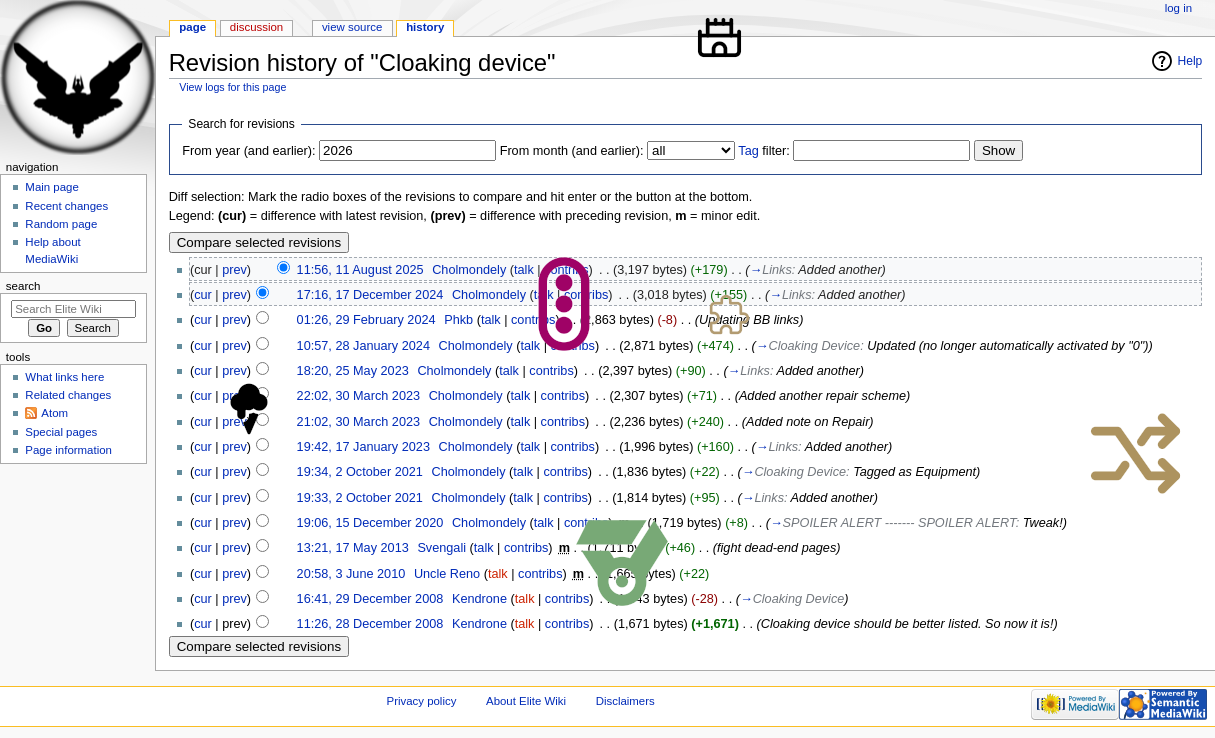 The image size is (1215, 738). I want to click on view achievements or awards, so click(622, 563).